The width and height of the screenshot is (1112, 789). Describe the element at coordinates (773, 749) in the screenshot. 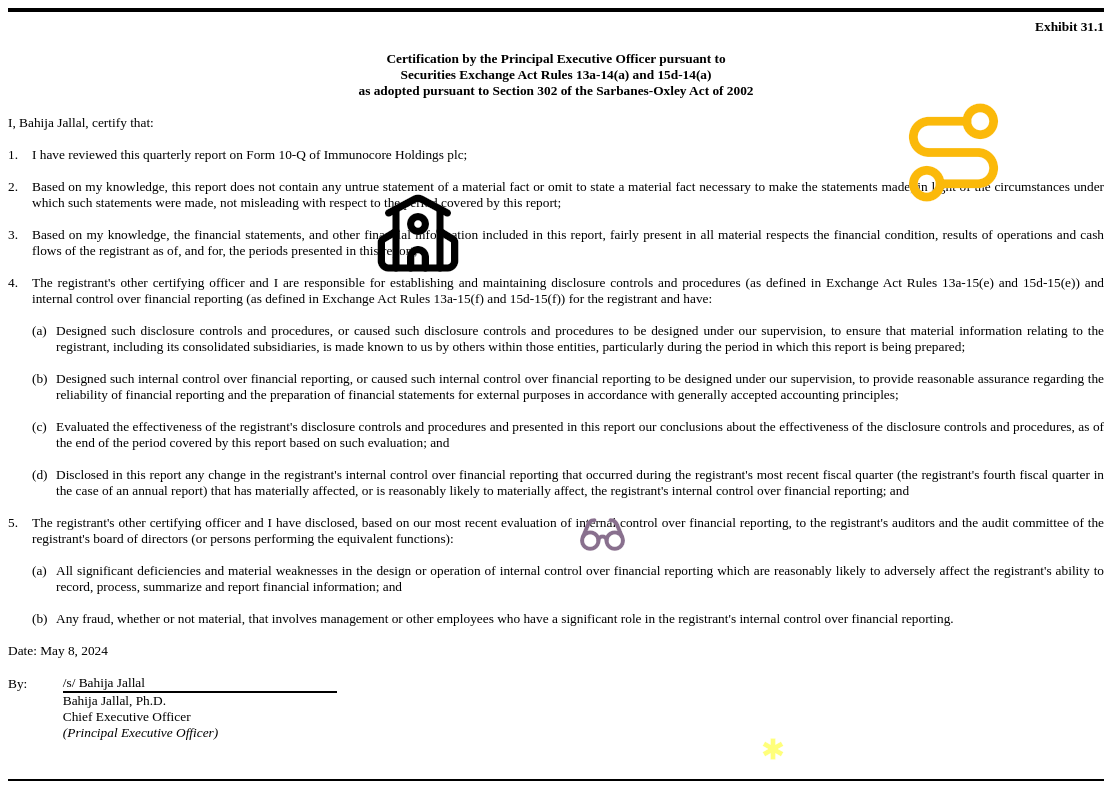

I see `access medical or health-related features` at that location.